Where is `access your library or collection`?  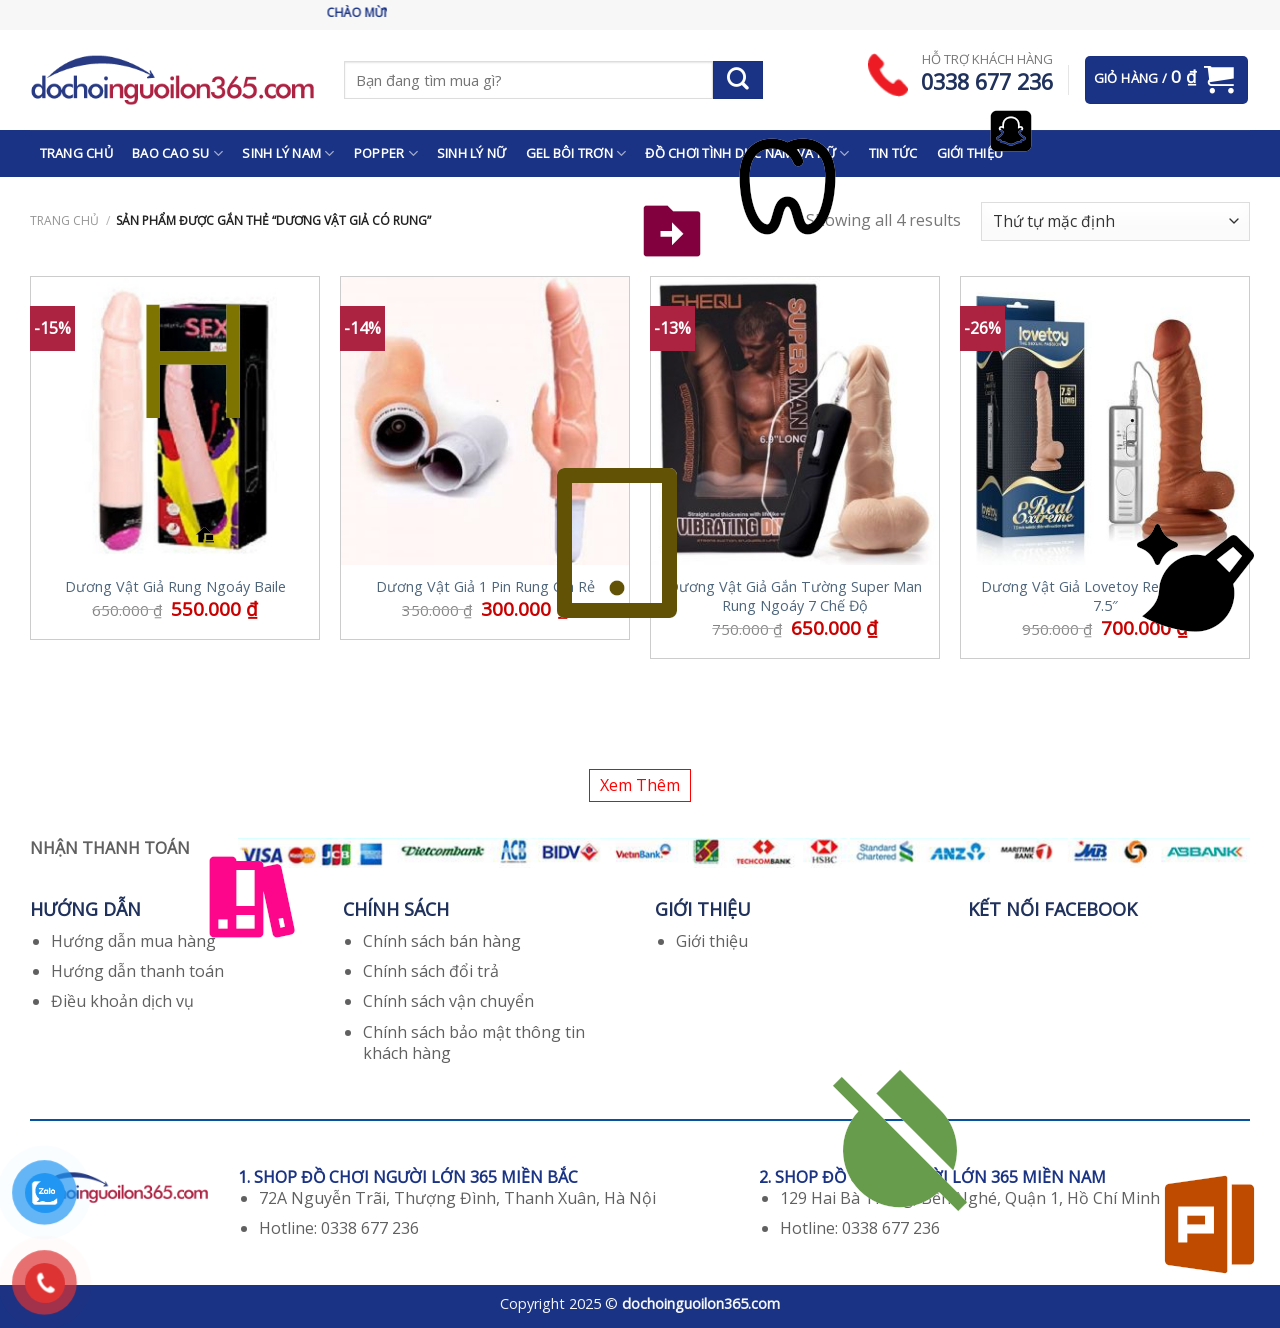 access your library or collection is located at coordinates (250, 897).